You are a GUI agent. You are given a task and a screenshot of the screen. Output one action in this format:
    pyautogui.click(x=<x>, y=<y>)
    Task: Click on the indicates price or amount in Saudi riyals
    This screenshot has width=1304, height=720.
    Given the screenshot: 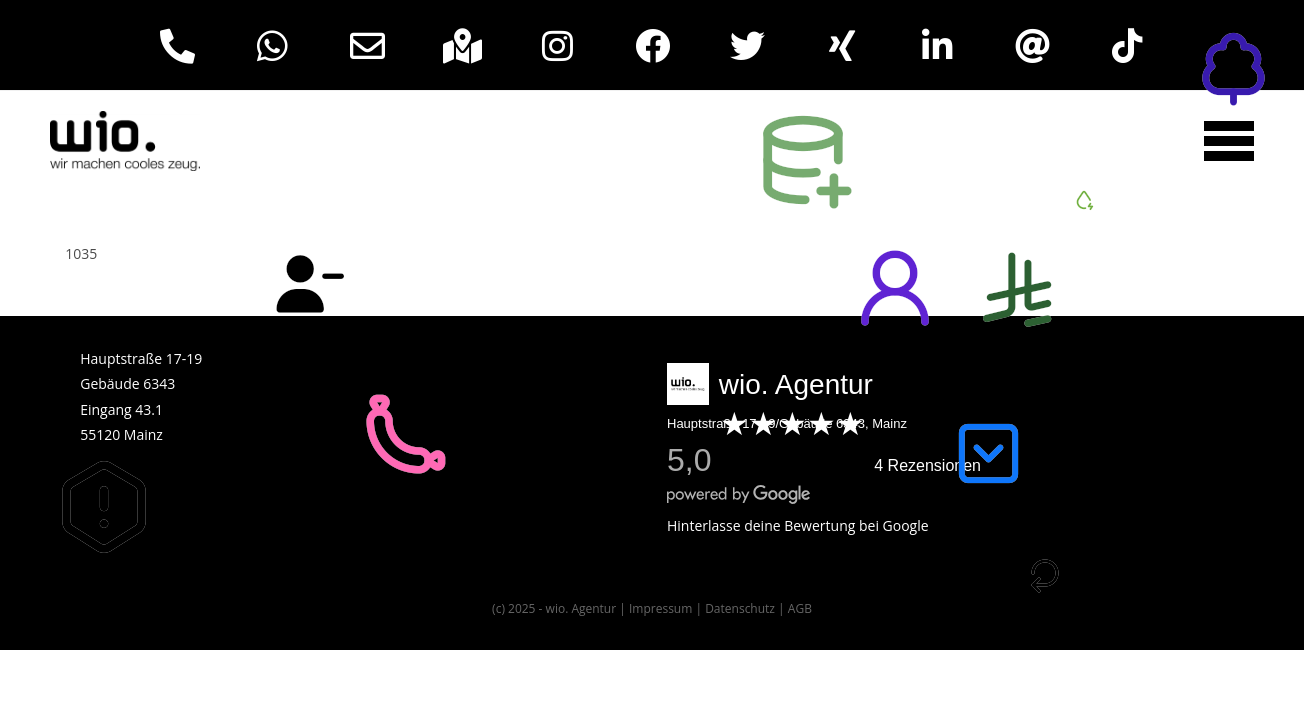 What is the action you would take?
    pyautogui.click(x=1019, y=292)
    